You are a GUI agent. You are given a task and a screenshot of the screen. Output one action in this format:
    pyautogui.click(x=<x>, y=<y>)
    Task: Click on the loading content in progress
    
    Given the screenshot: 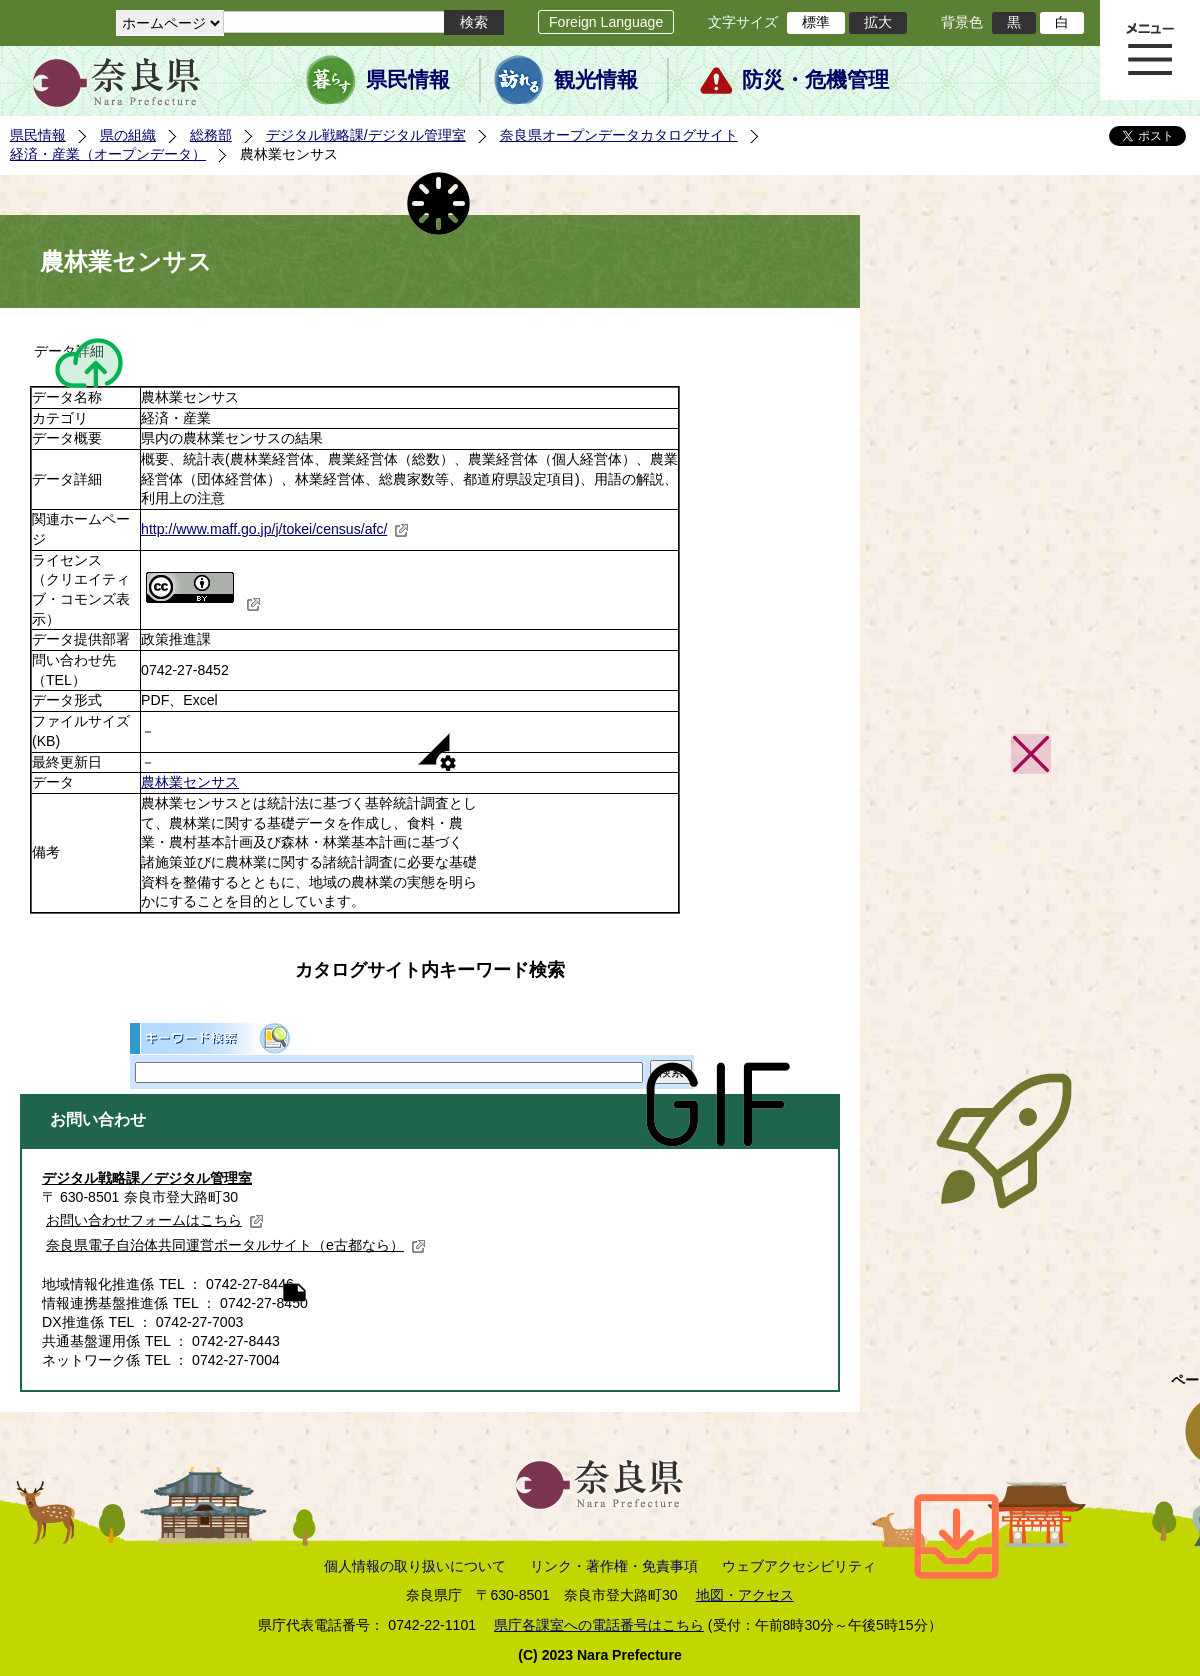 What is the action you would take?
    pyautogui.click(x=438, y=203)
    